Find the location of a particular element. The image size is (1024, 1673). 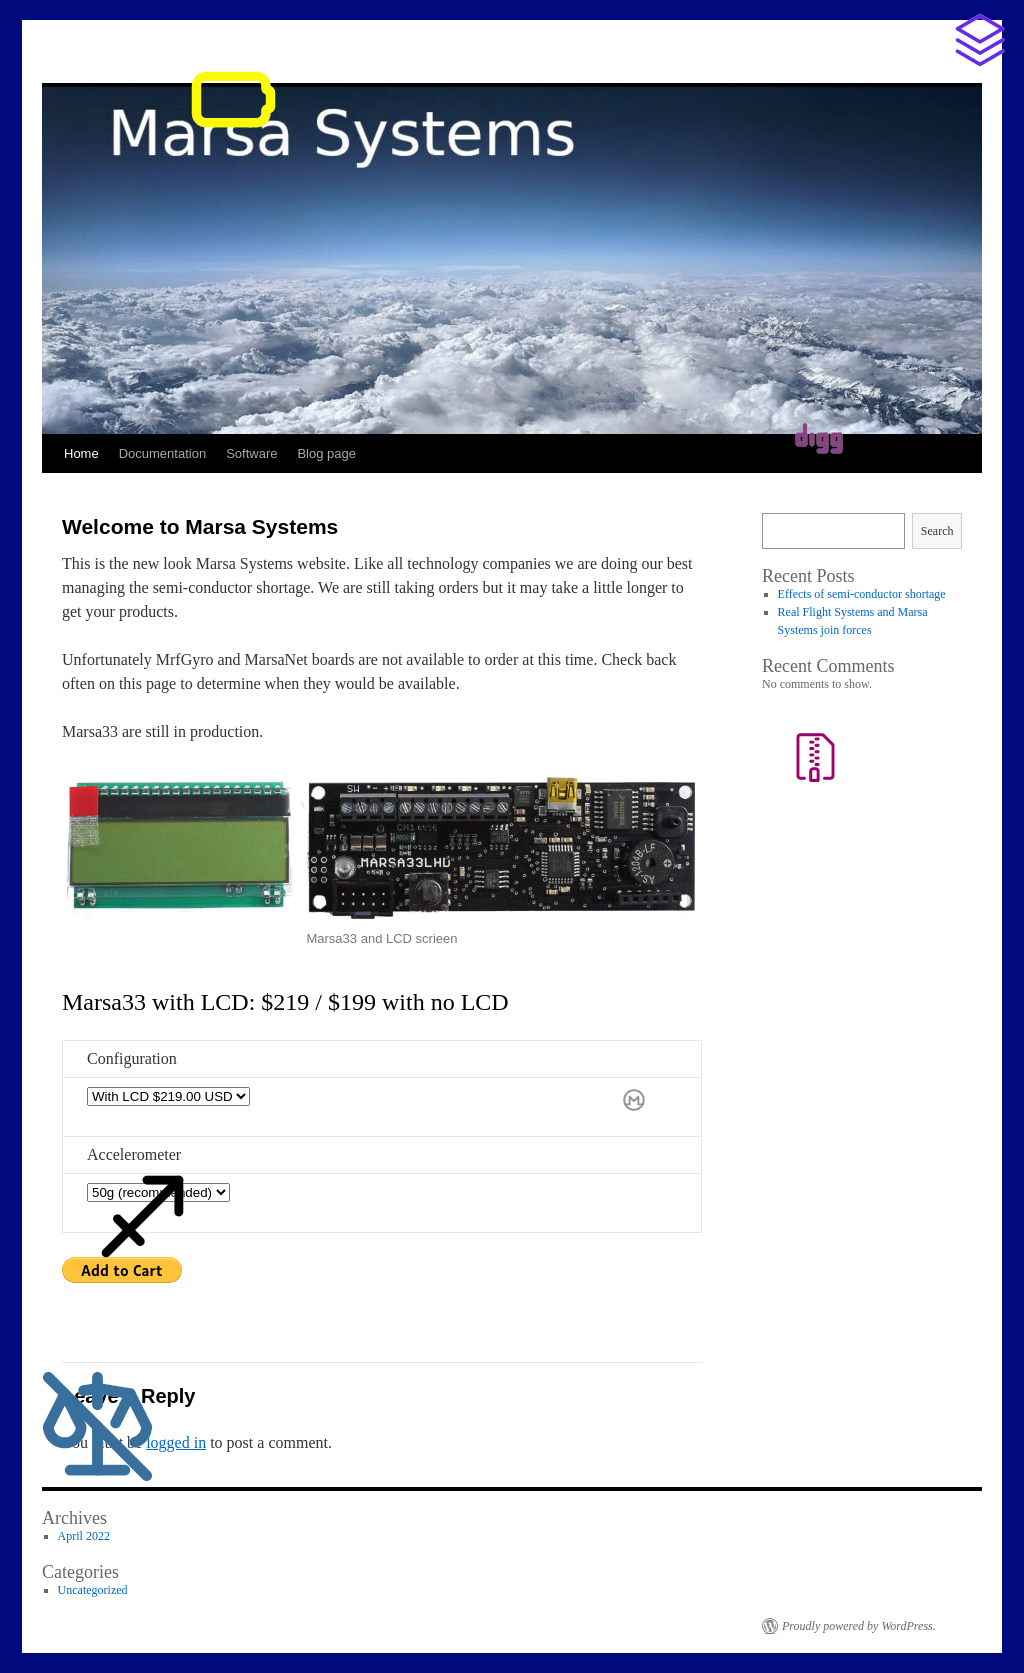

disable weight or measurement tracking is located at coordinates (97, 1426).